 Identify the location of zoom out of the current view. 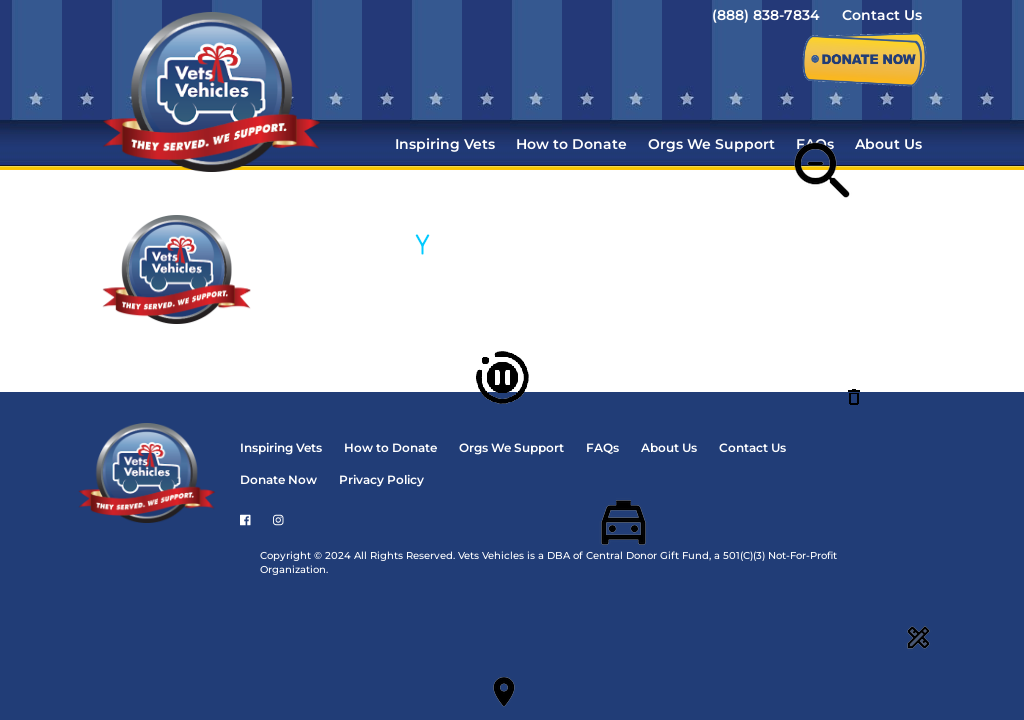
(823, 171).